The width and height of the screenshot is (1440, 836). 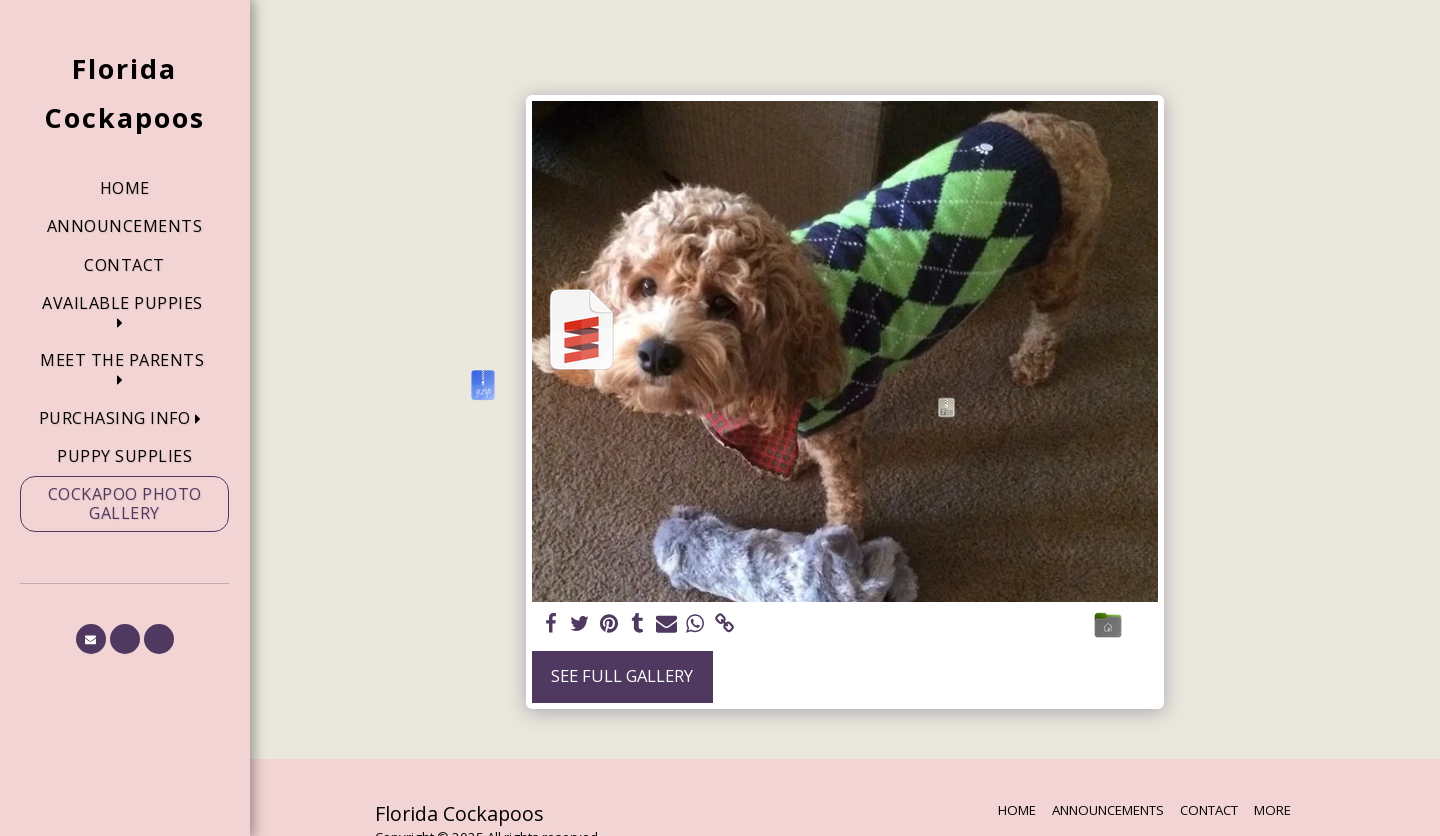 I want to click on access your home folder, so click(x=1108, y=625).